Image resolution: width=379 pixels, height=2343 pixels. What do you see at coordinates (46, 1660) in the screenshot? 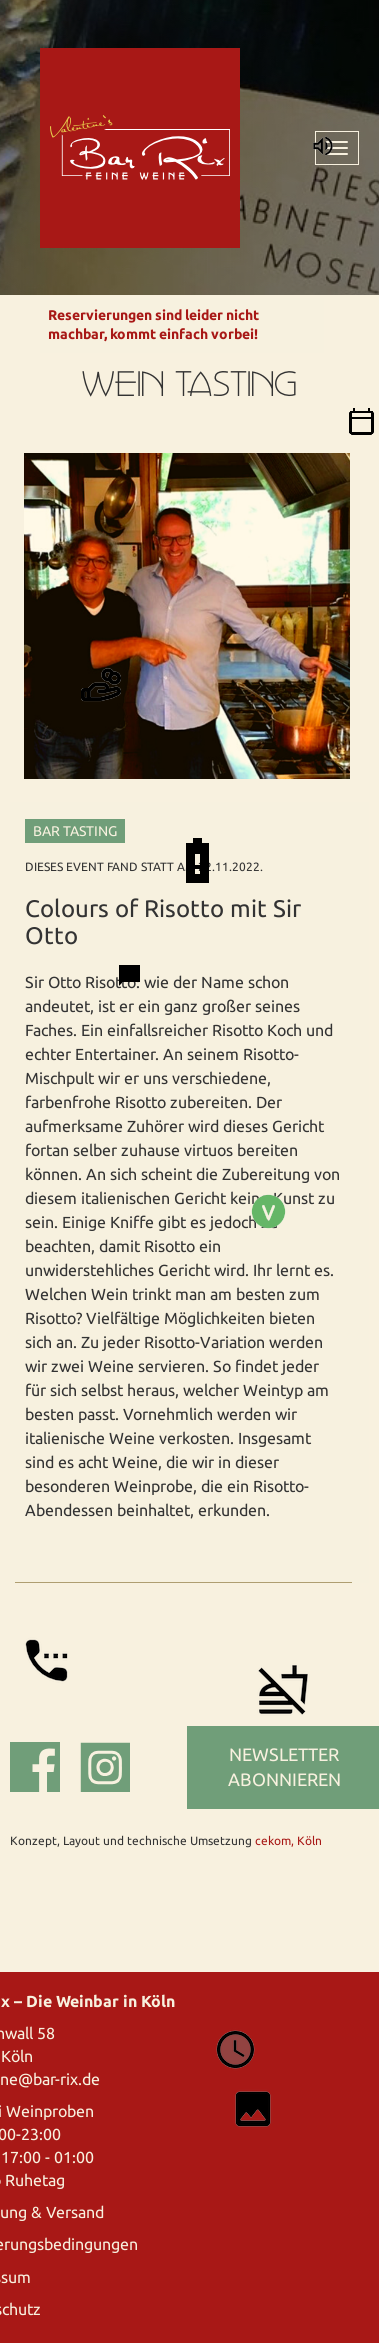
I see `access phone or call settings` at bounding box center [46, 1660].